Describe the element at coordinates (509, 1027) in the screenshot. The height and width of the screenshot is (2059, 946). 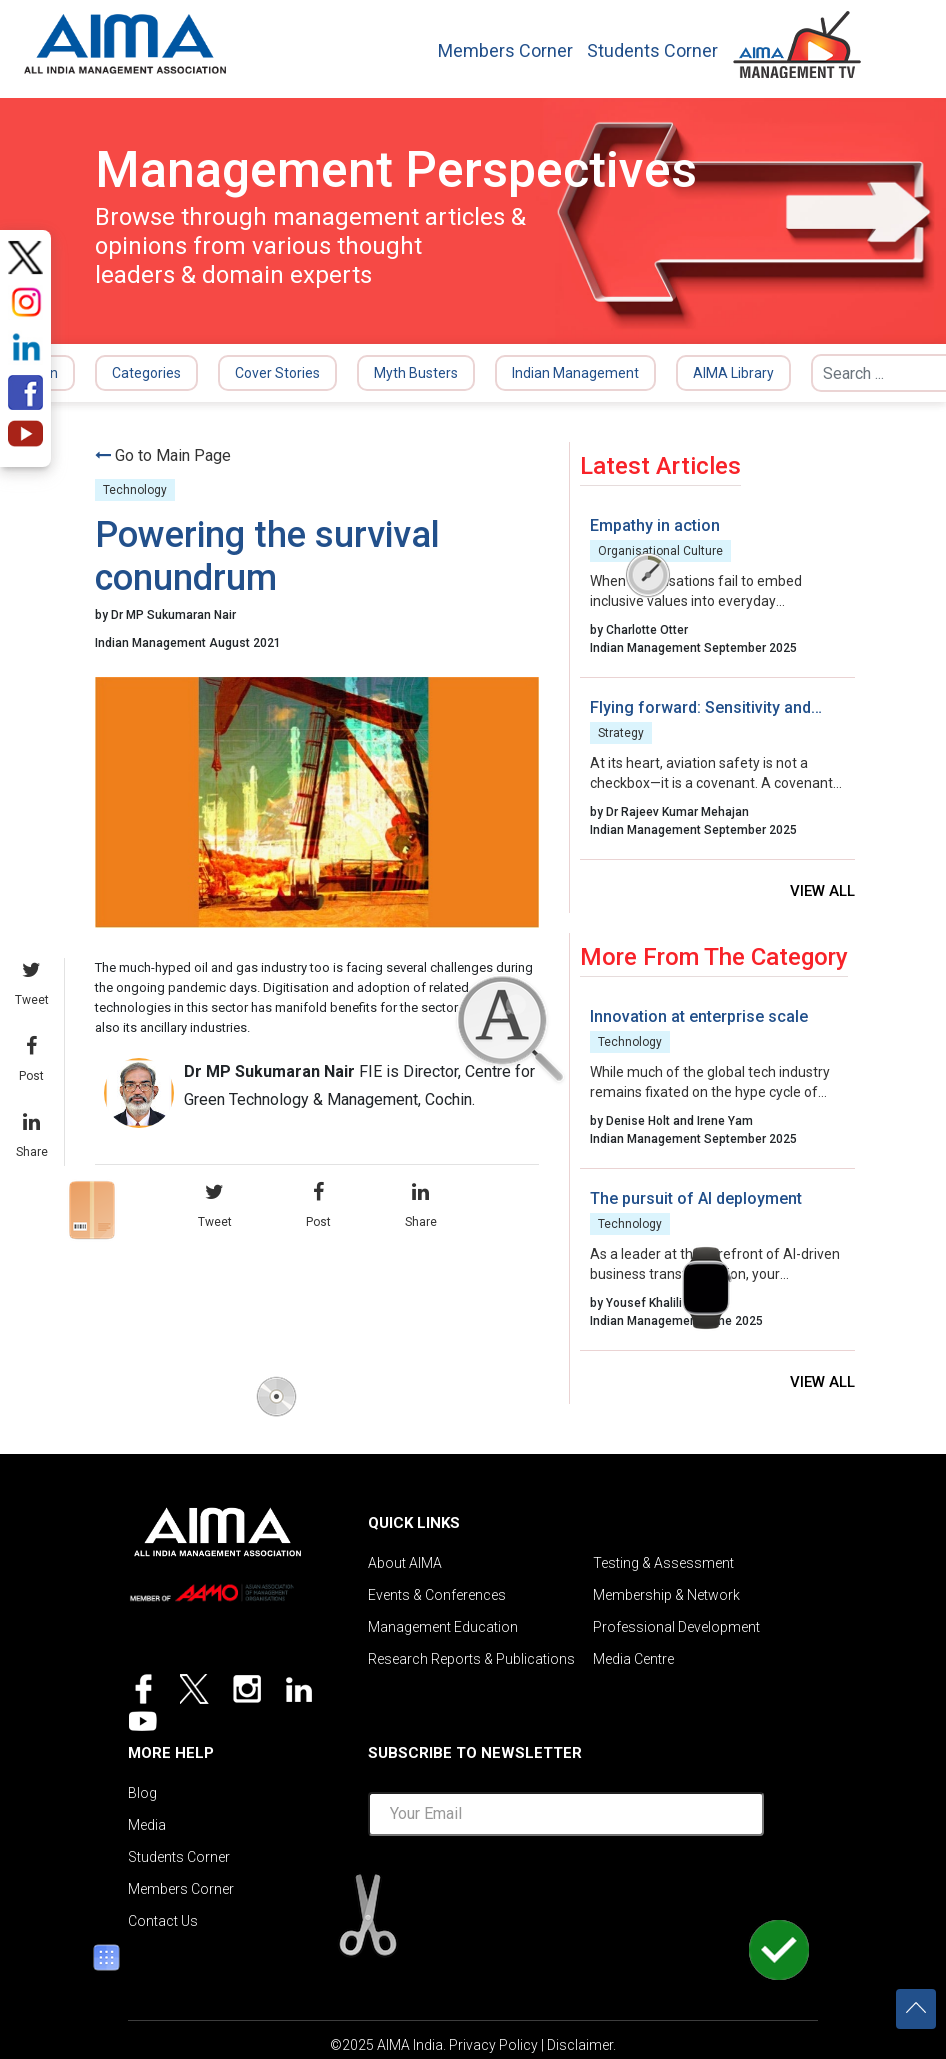
I see `search for text or content` at that location.